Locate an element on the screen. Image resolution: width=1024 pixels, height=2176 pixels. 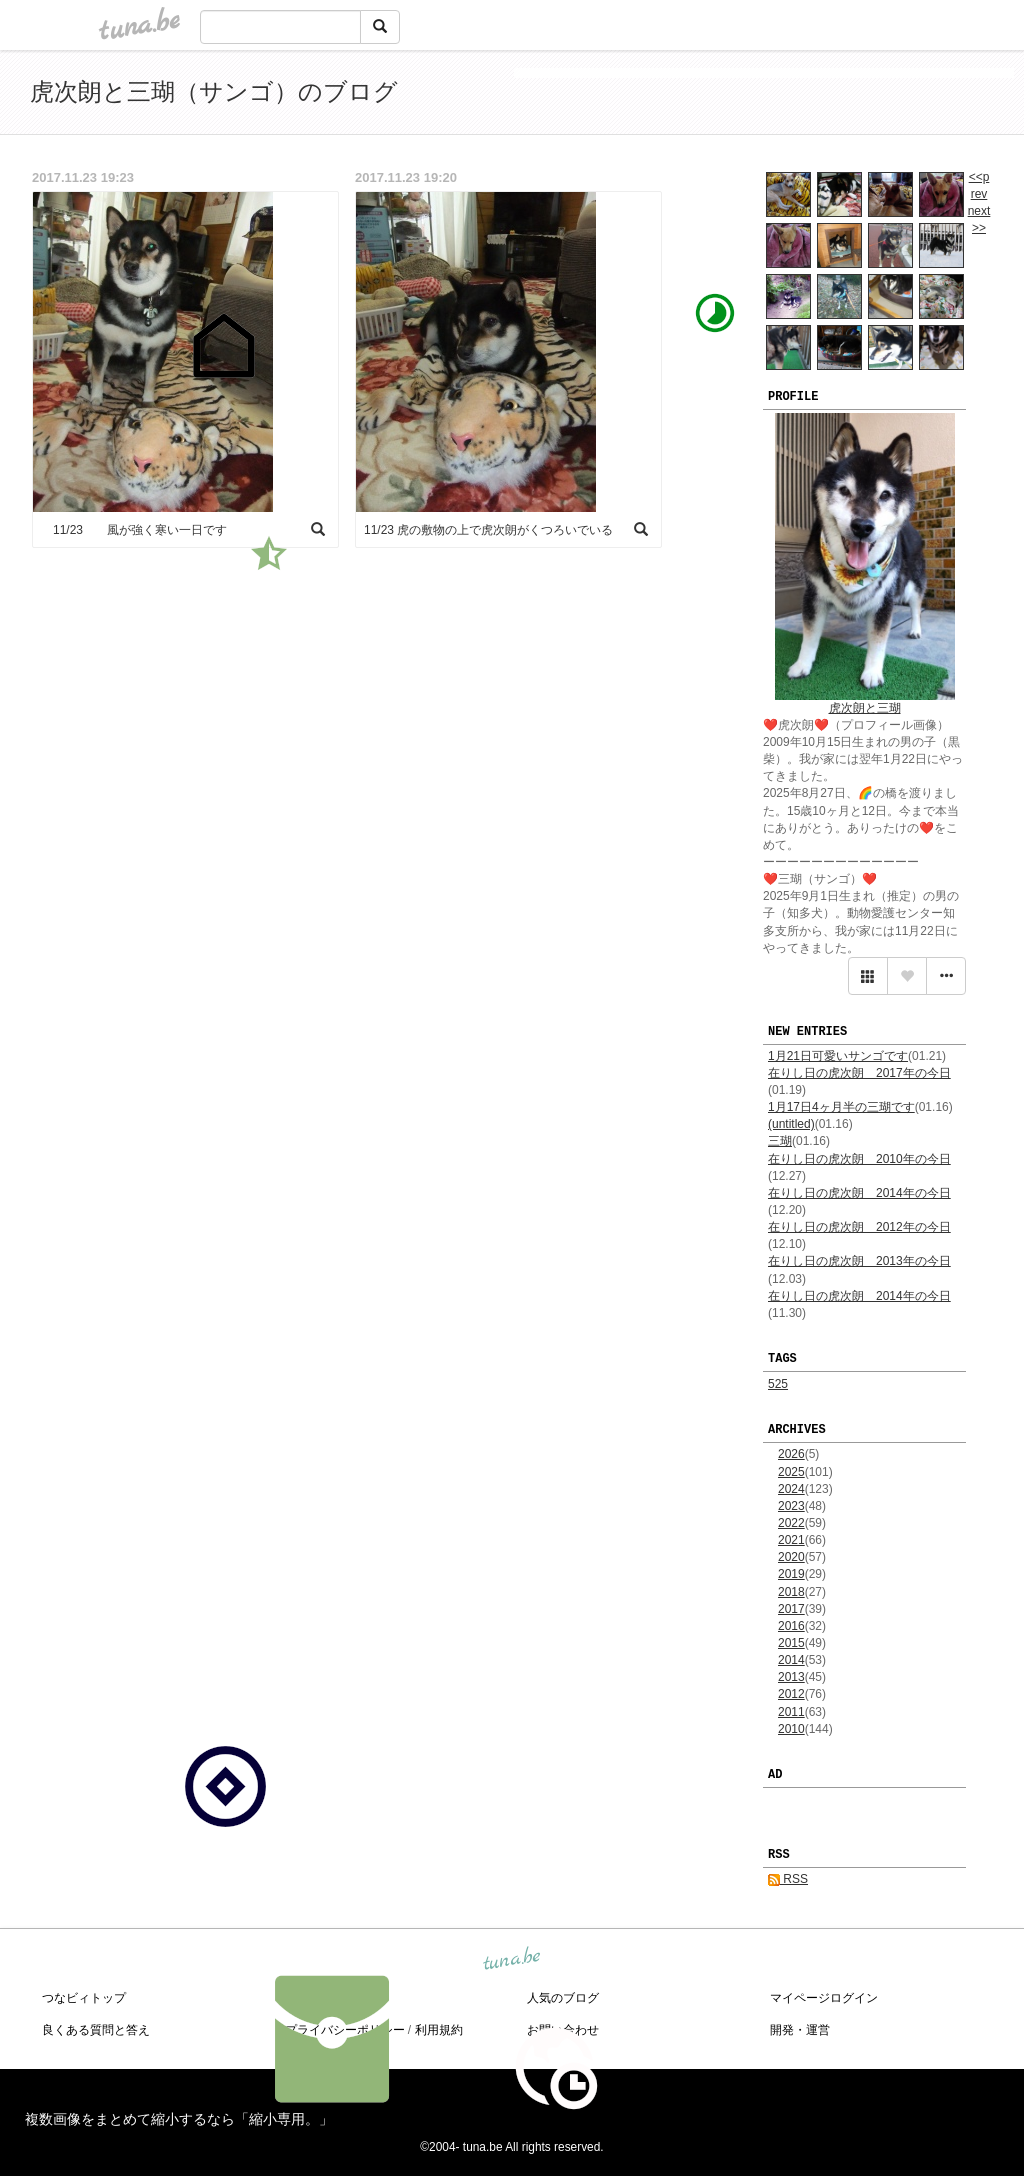
indicates a partial or half rating is located at coordinates (269, 554).